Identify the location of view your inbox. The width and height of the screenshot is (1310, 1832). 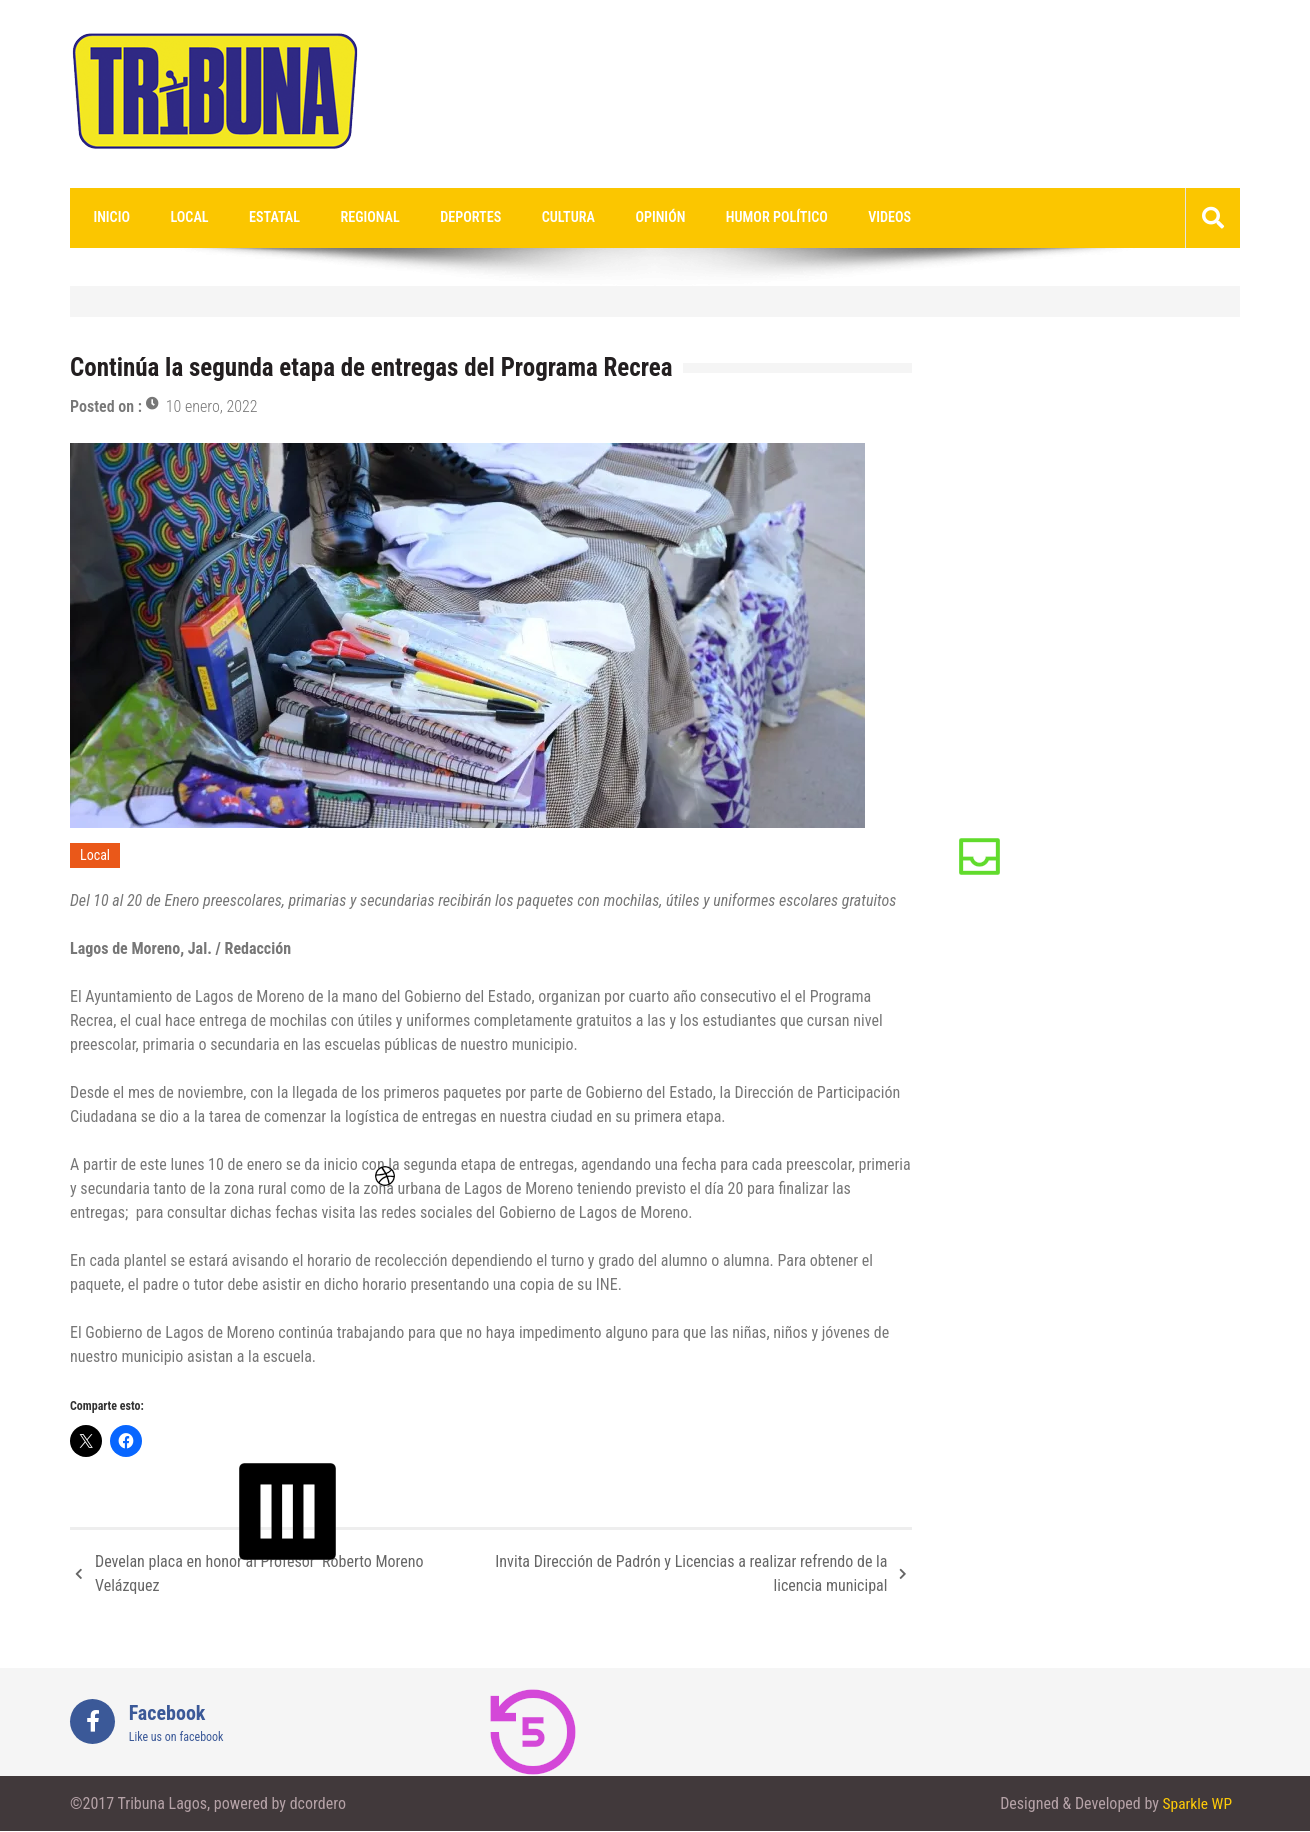
(979, 856).